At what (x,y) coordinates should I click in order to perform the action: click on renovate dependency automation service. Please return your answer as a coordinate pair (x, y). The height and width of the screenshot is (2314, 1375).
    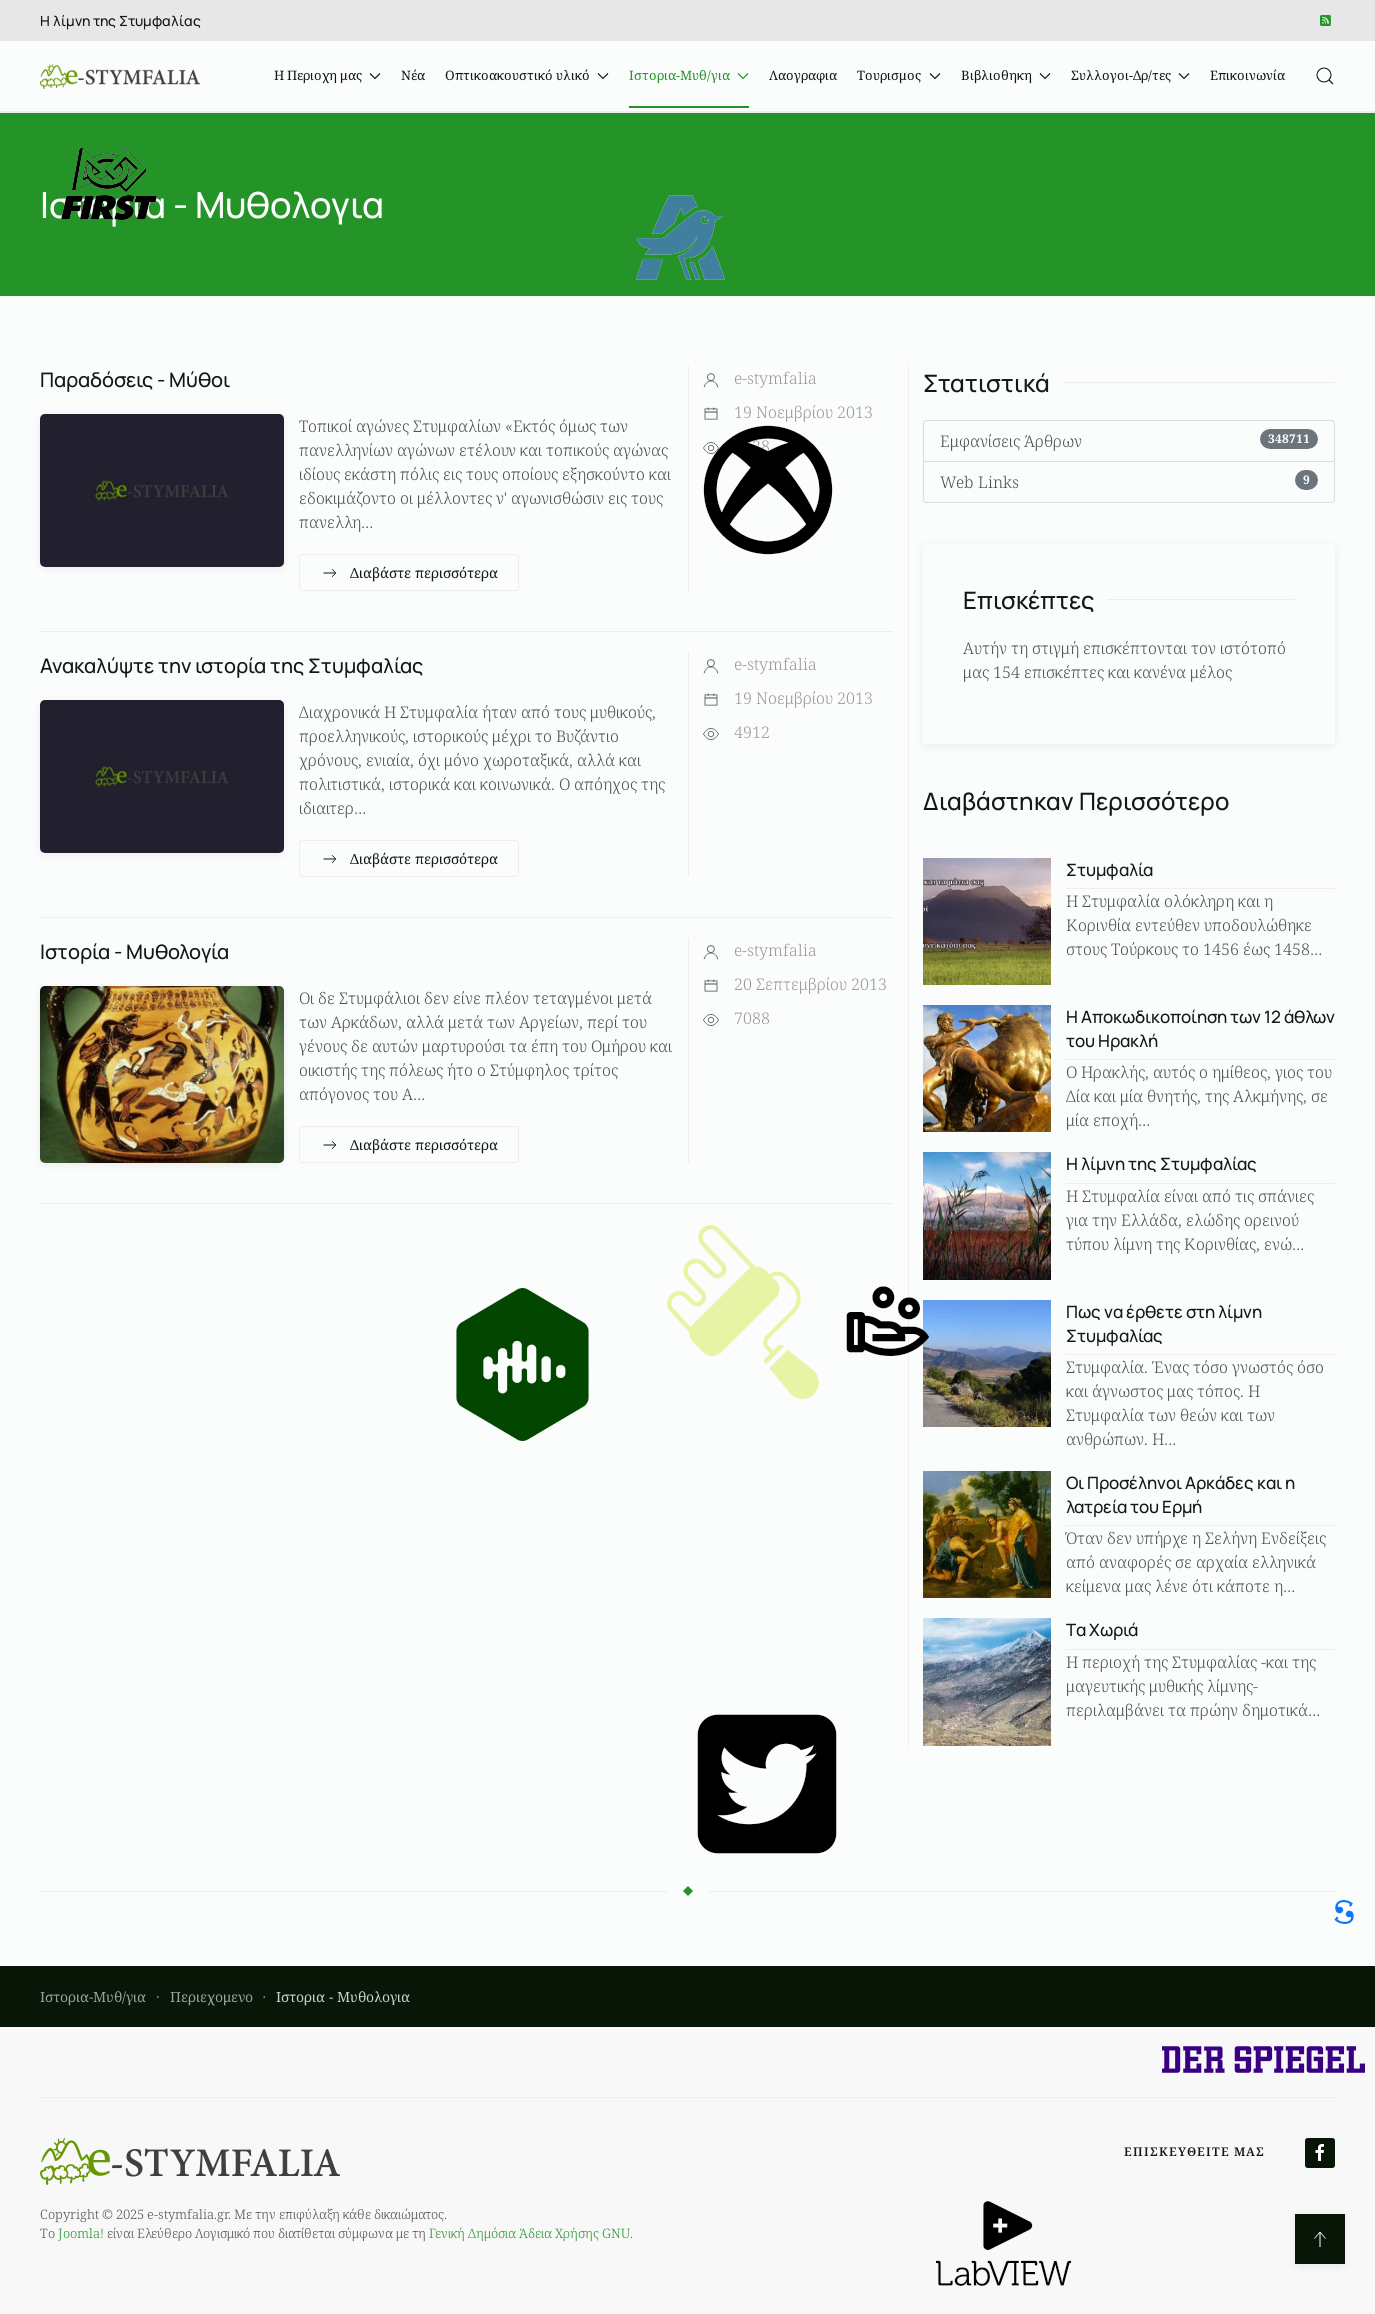
    Looking at the image, I should click on (743, 1312).